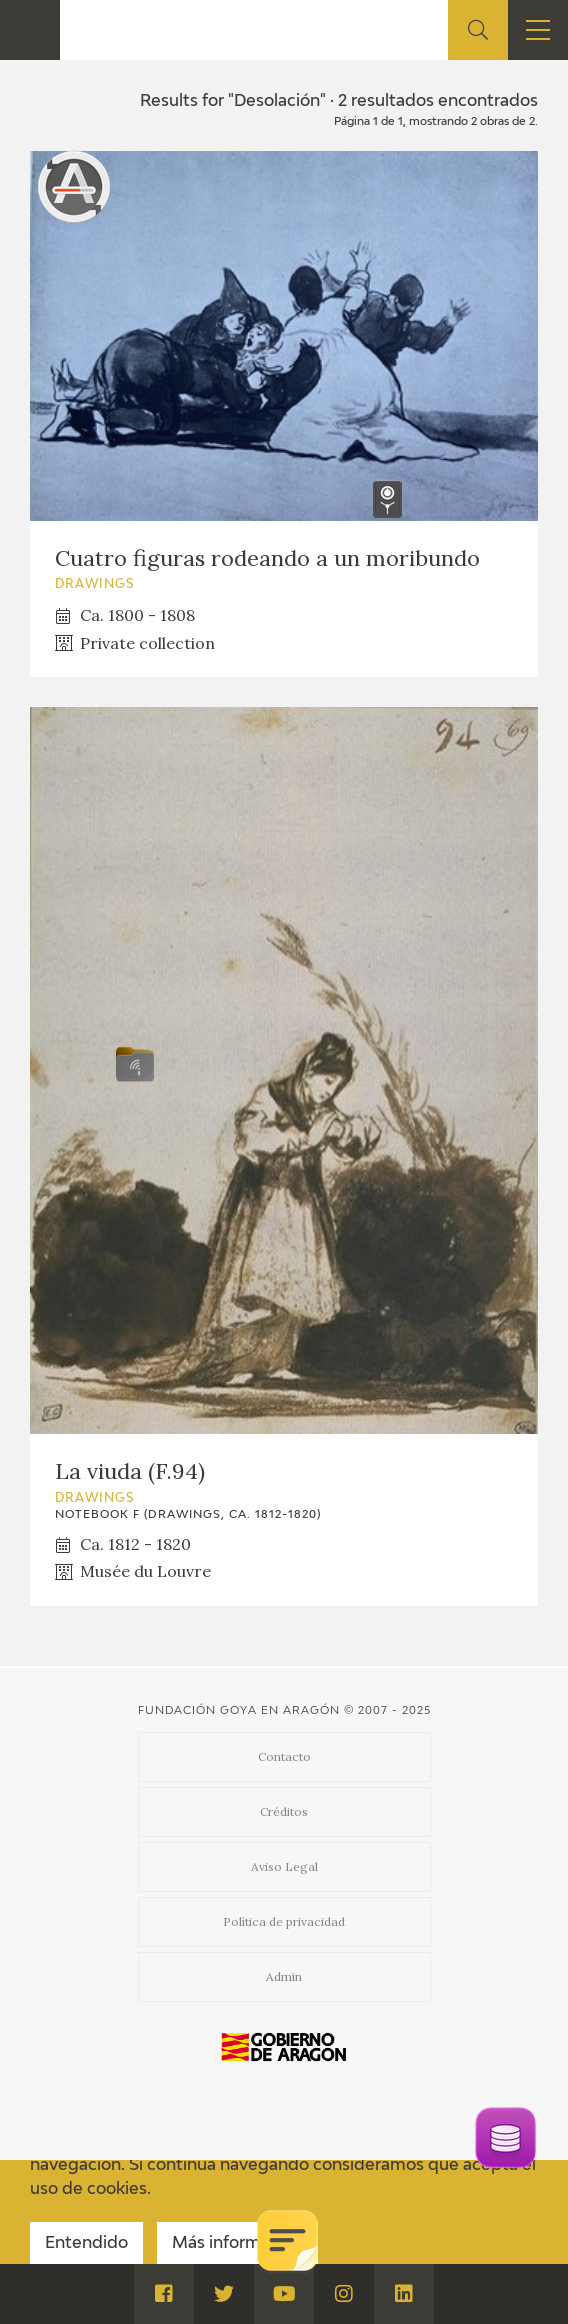 The height and width of the screenshot is (2324, 568). What do you see at coordinates (74, 187) in the screenshot?
I see `open the update manager application` at bounding box center [74, 187].